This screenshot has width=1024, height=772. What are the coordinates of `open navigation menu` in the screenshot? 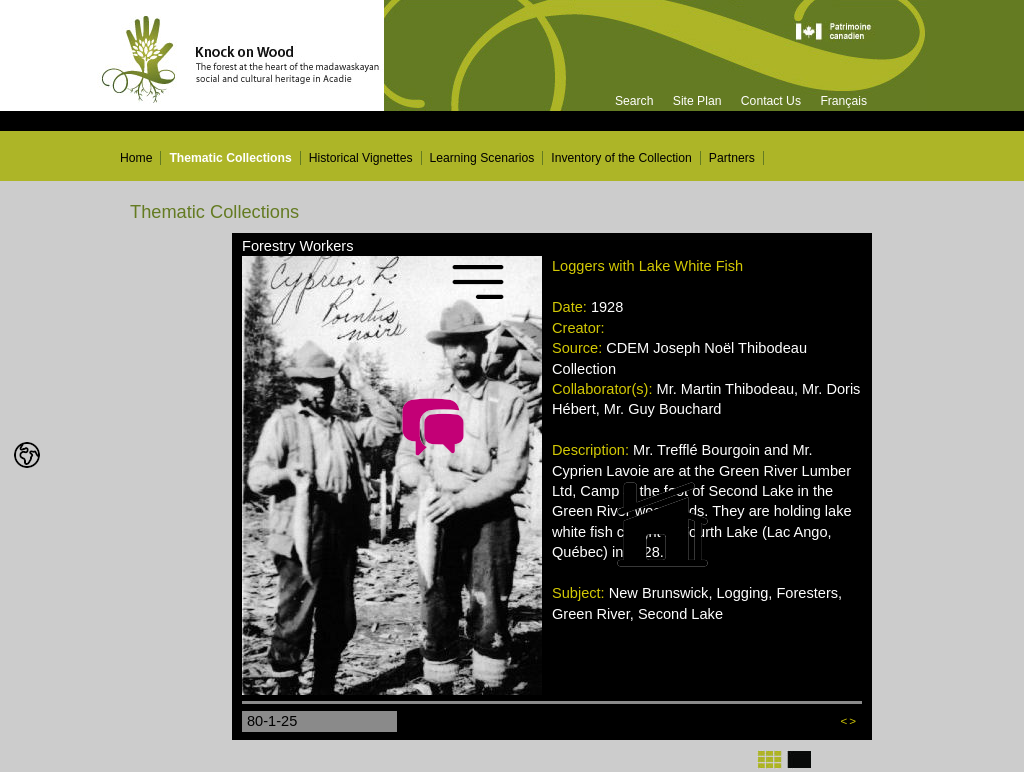 It's located at (478, 282).